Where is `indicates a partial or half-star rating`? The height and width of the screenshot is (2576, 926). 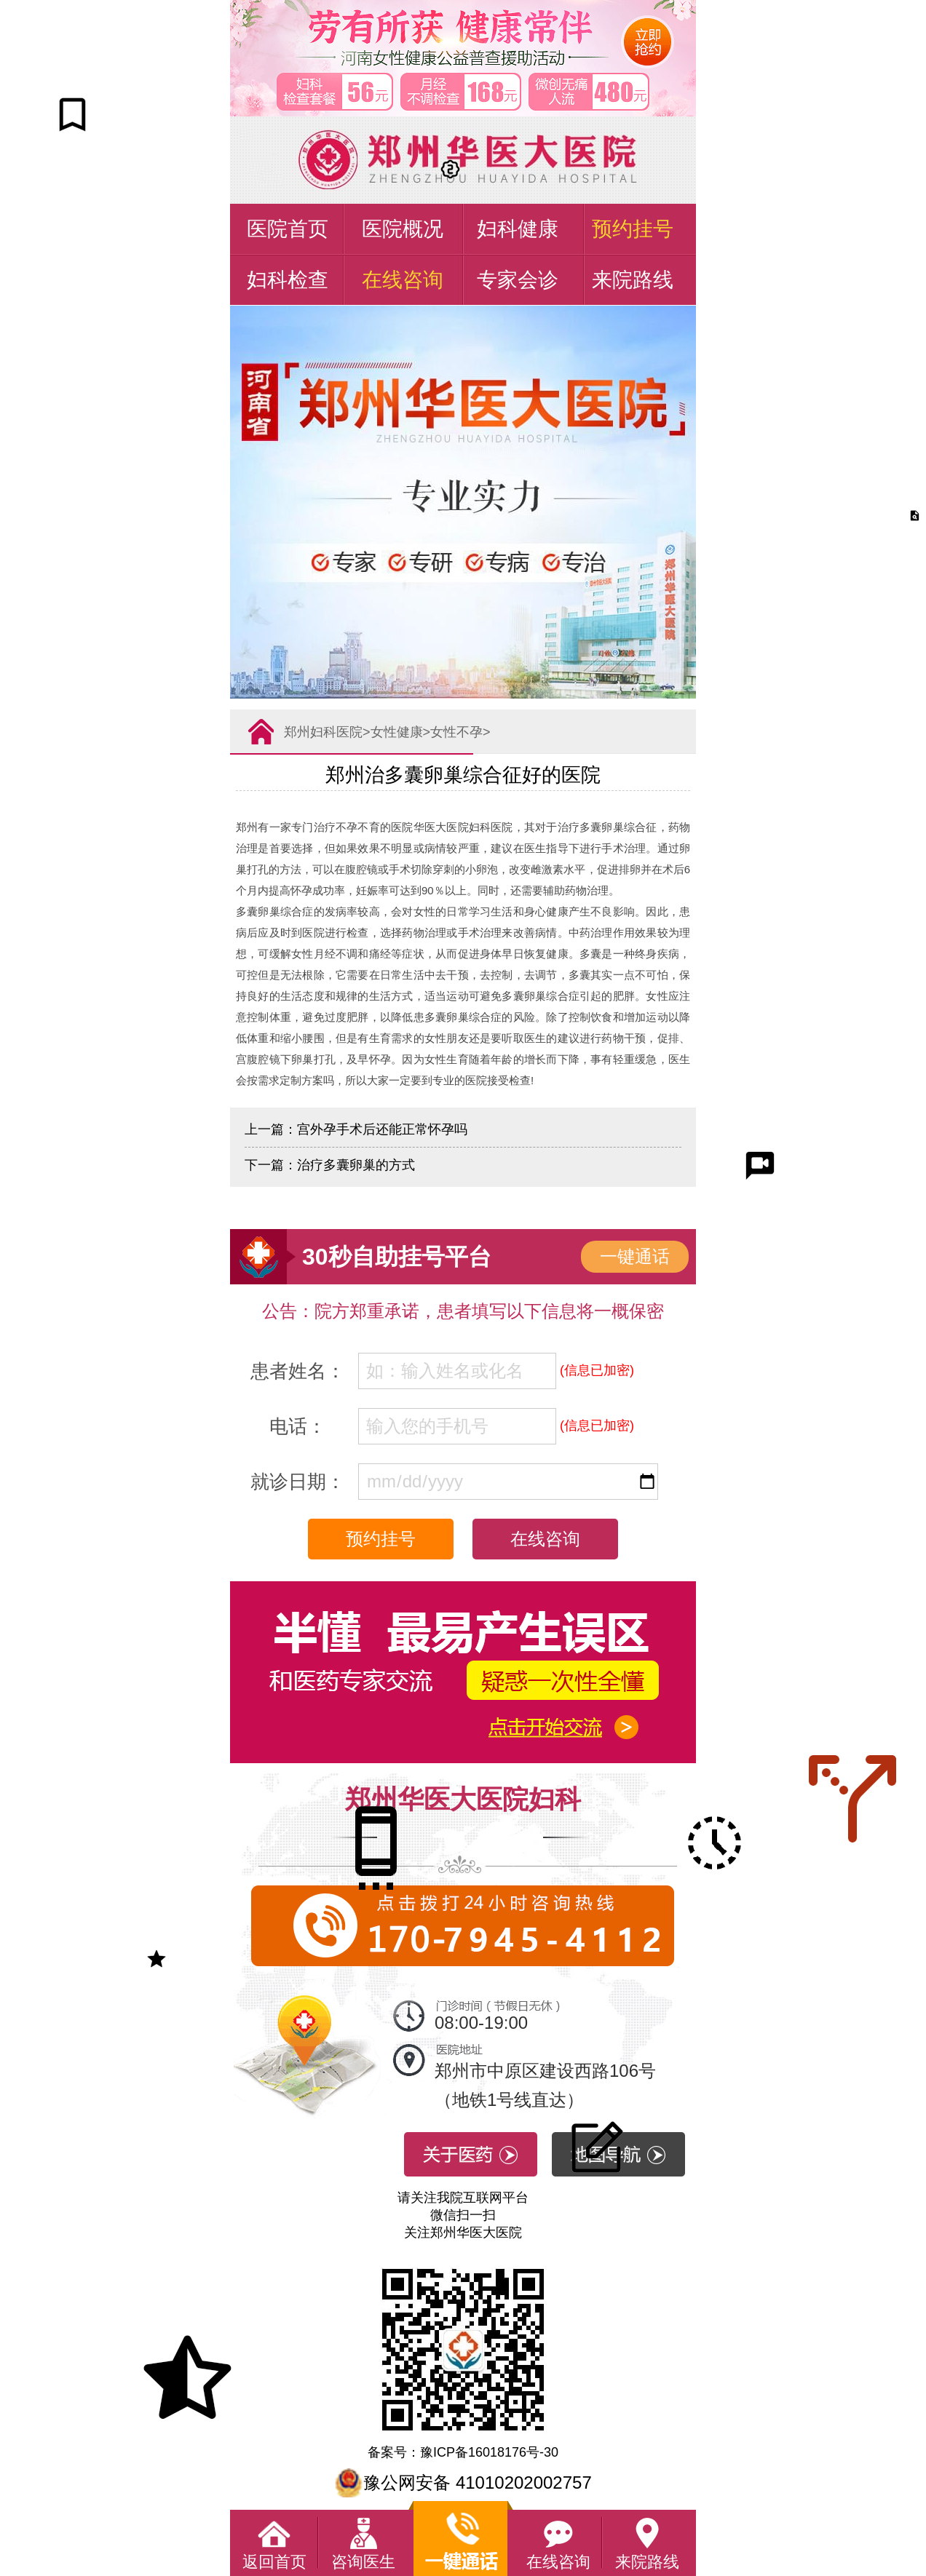
indicates a partial or half-star rating is located at coordinates (187, 2379).